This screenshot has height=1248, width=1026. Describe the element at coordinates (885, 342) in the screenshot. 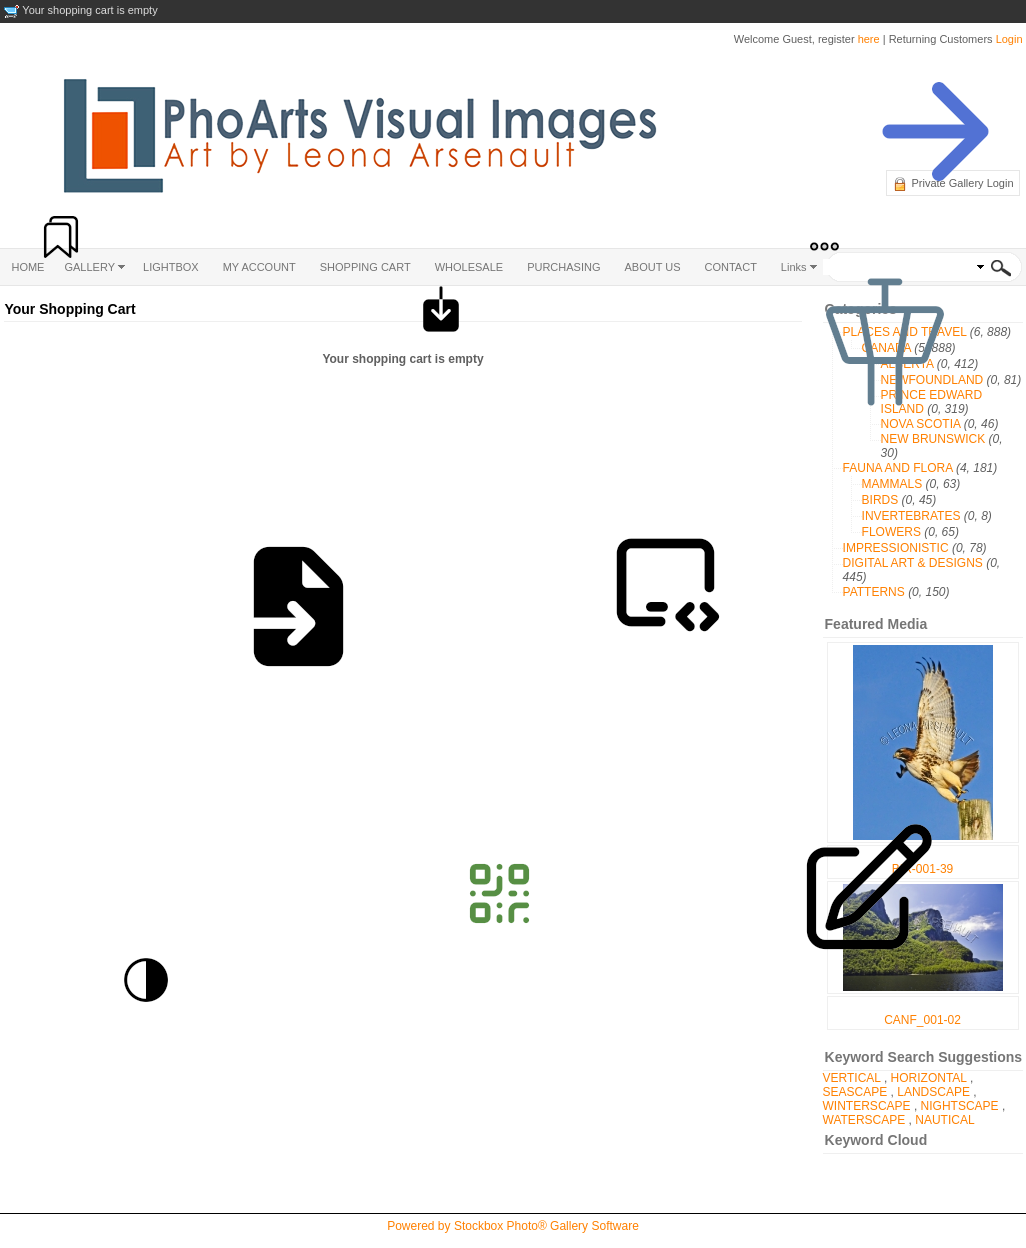

I see `access air traffic control features` at that location.